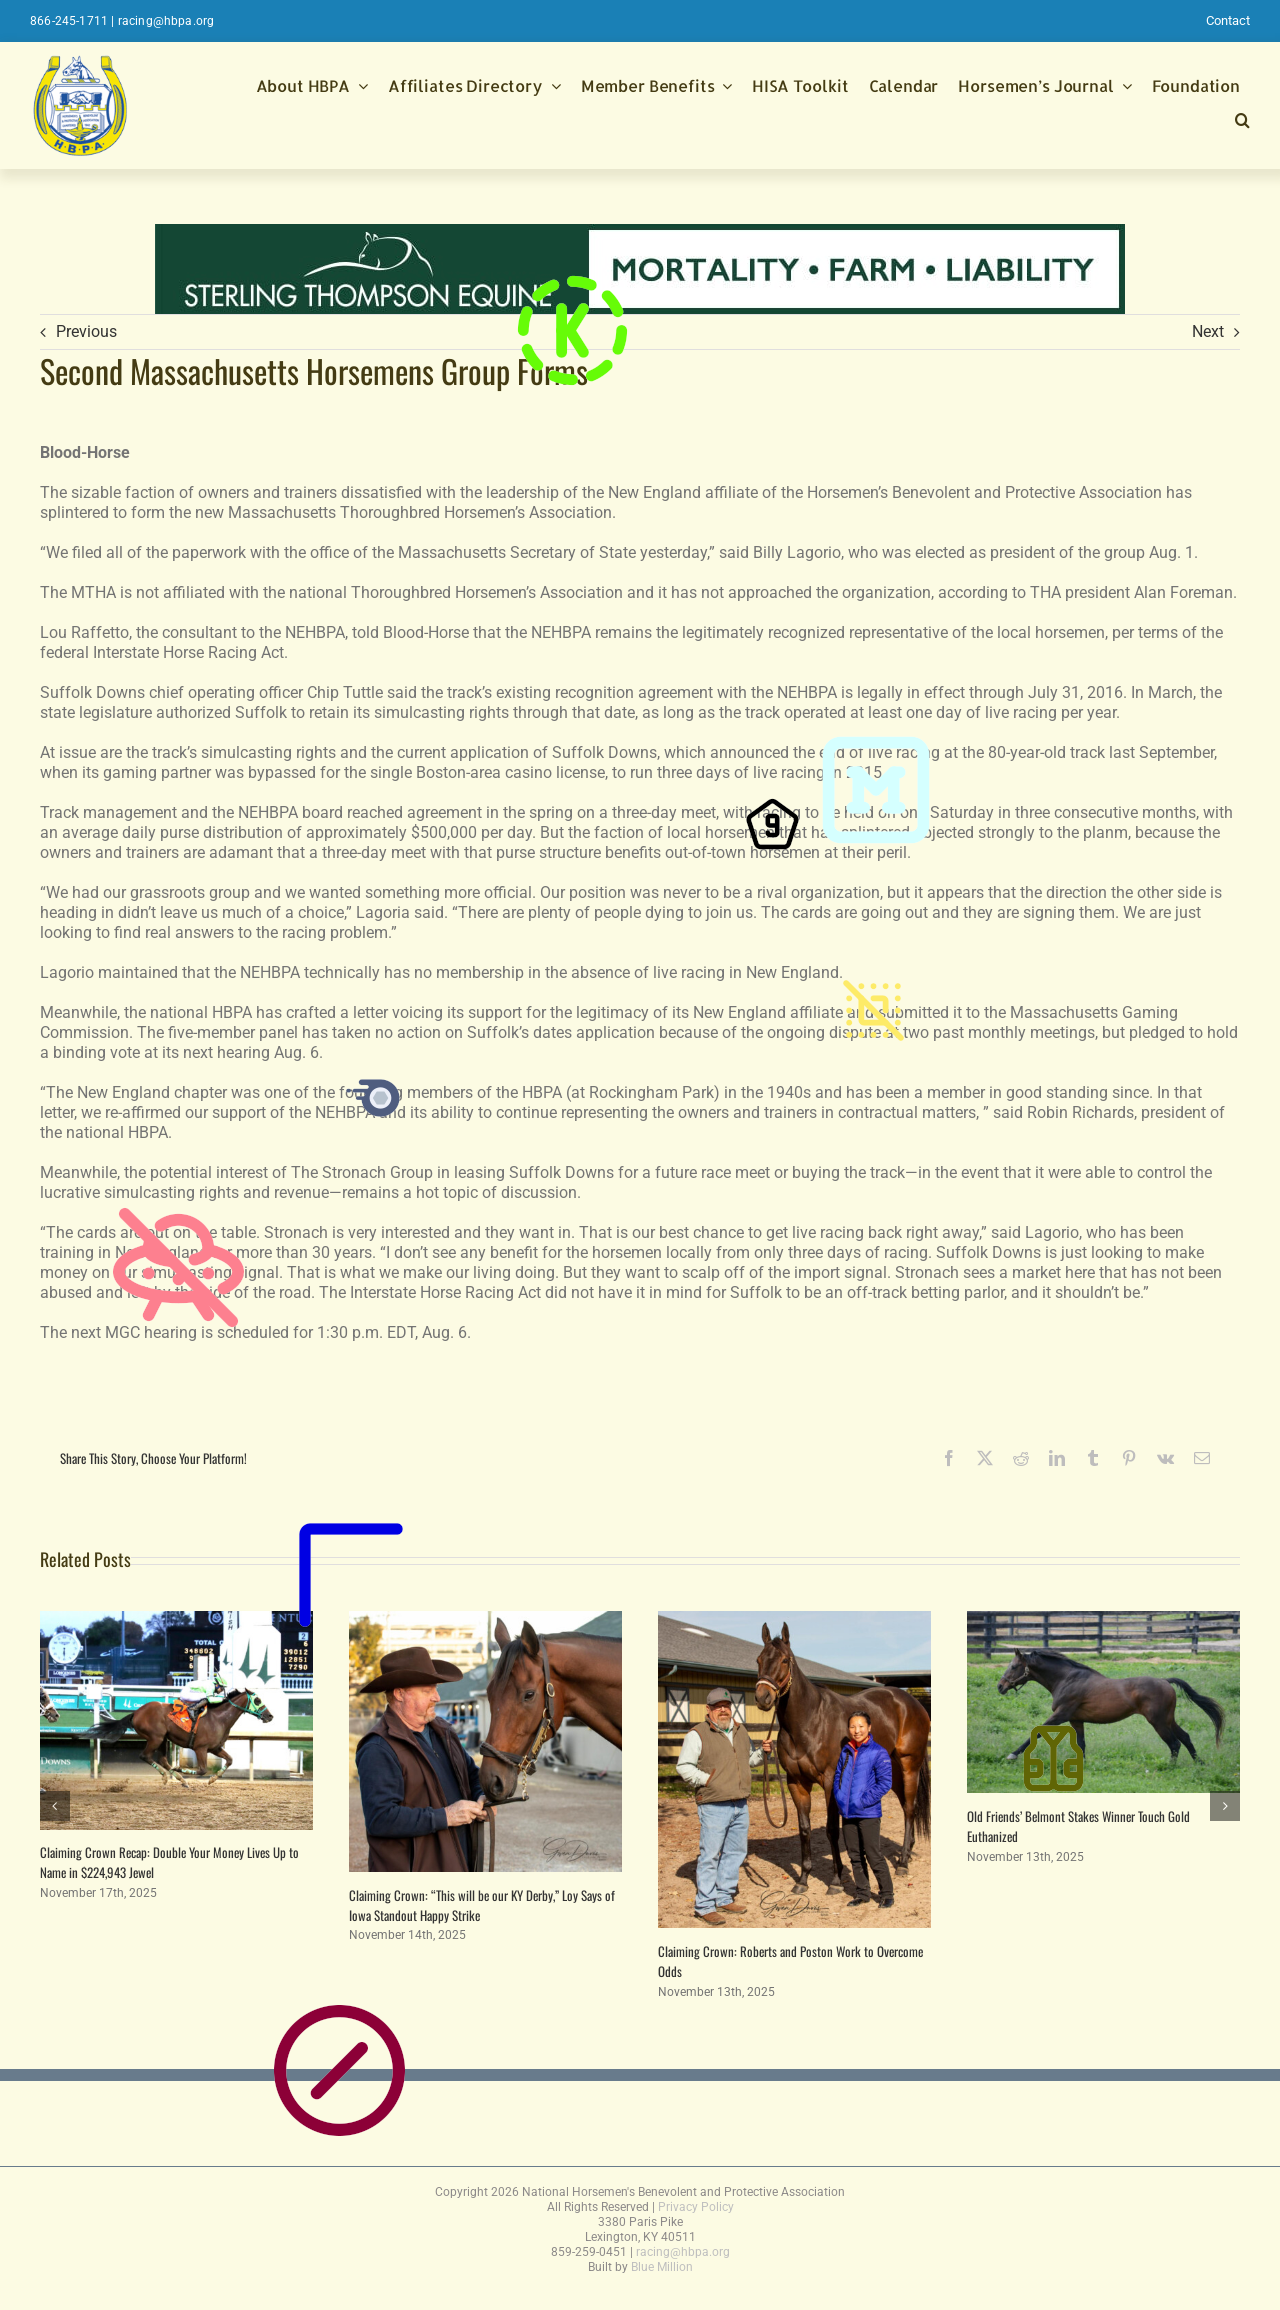 Image resolution: width=1280 pixels, height=2310 pixels. Describe the element at coordinates (572, 330) in the screenshot. I see `indicates a pending or in-progress item labeled "K"` at that location.